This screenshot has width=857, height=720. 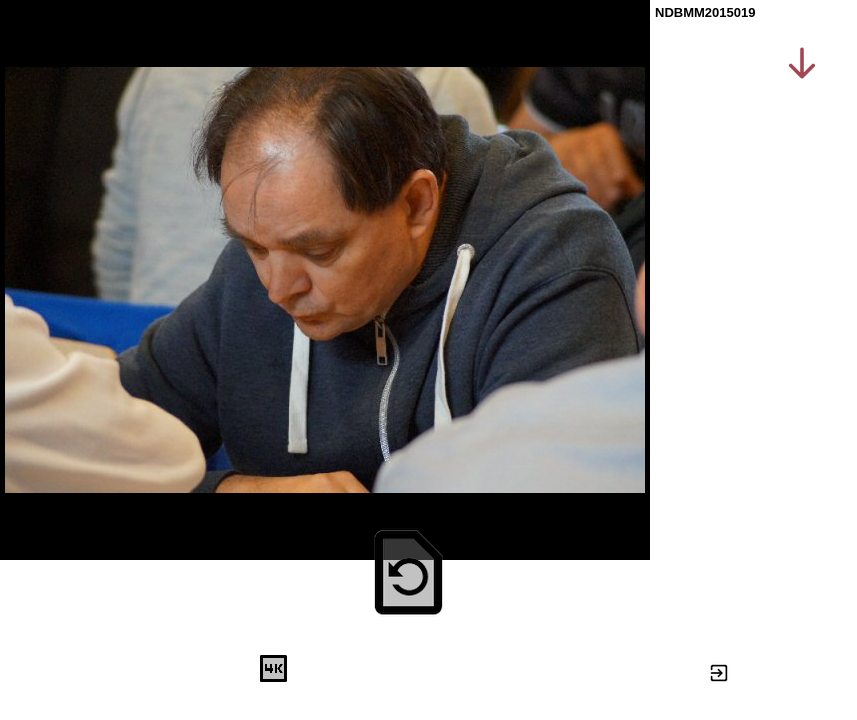 What do you see at coordinates (408, 572) in the screenshot?
I see `restore a previous version of a document` at bounding box center [408, 572].